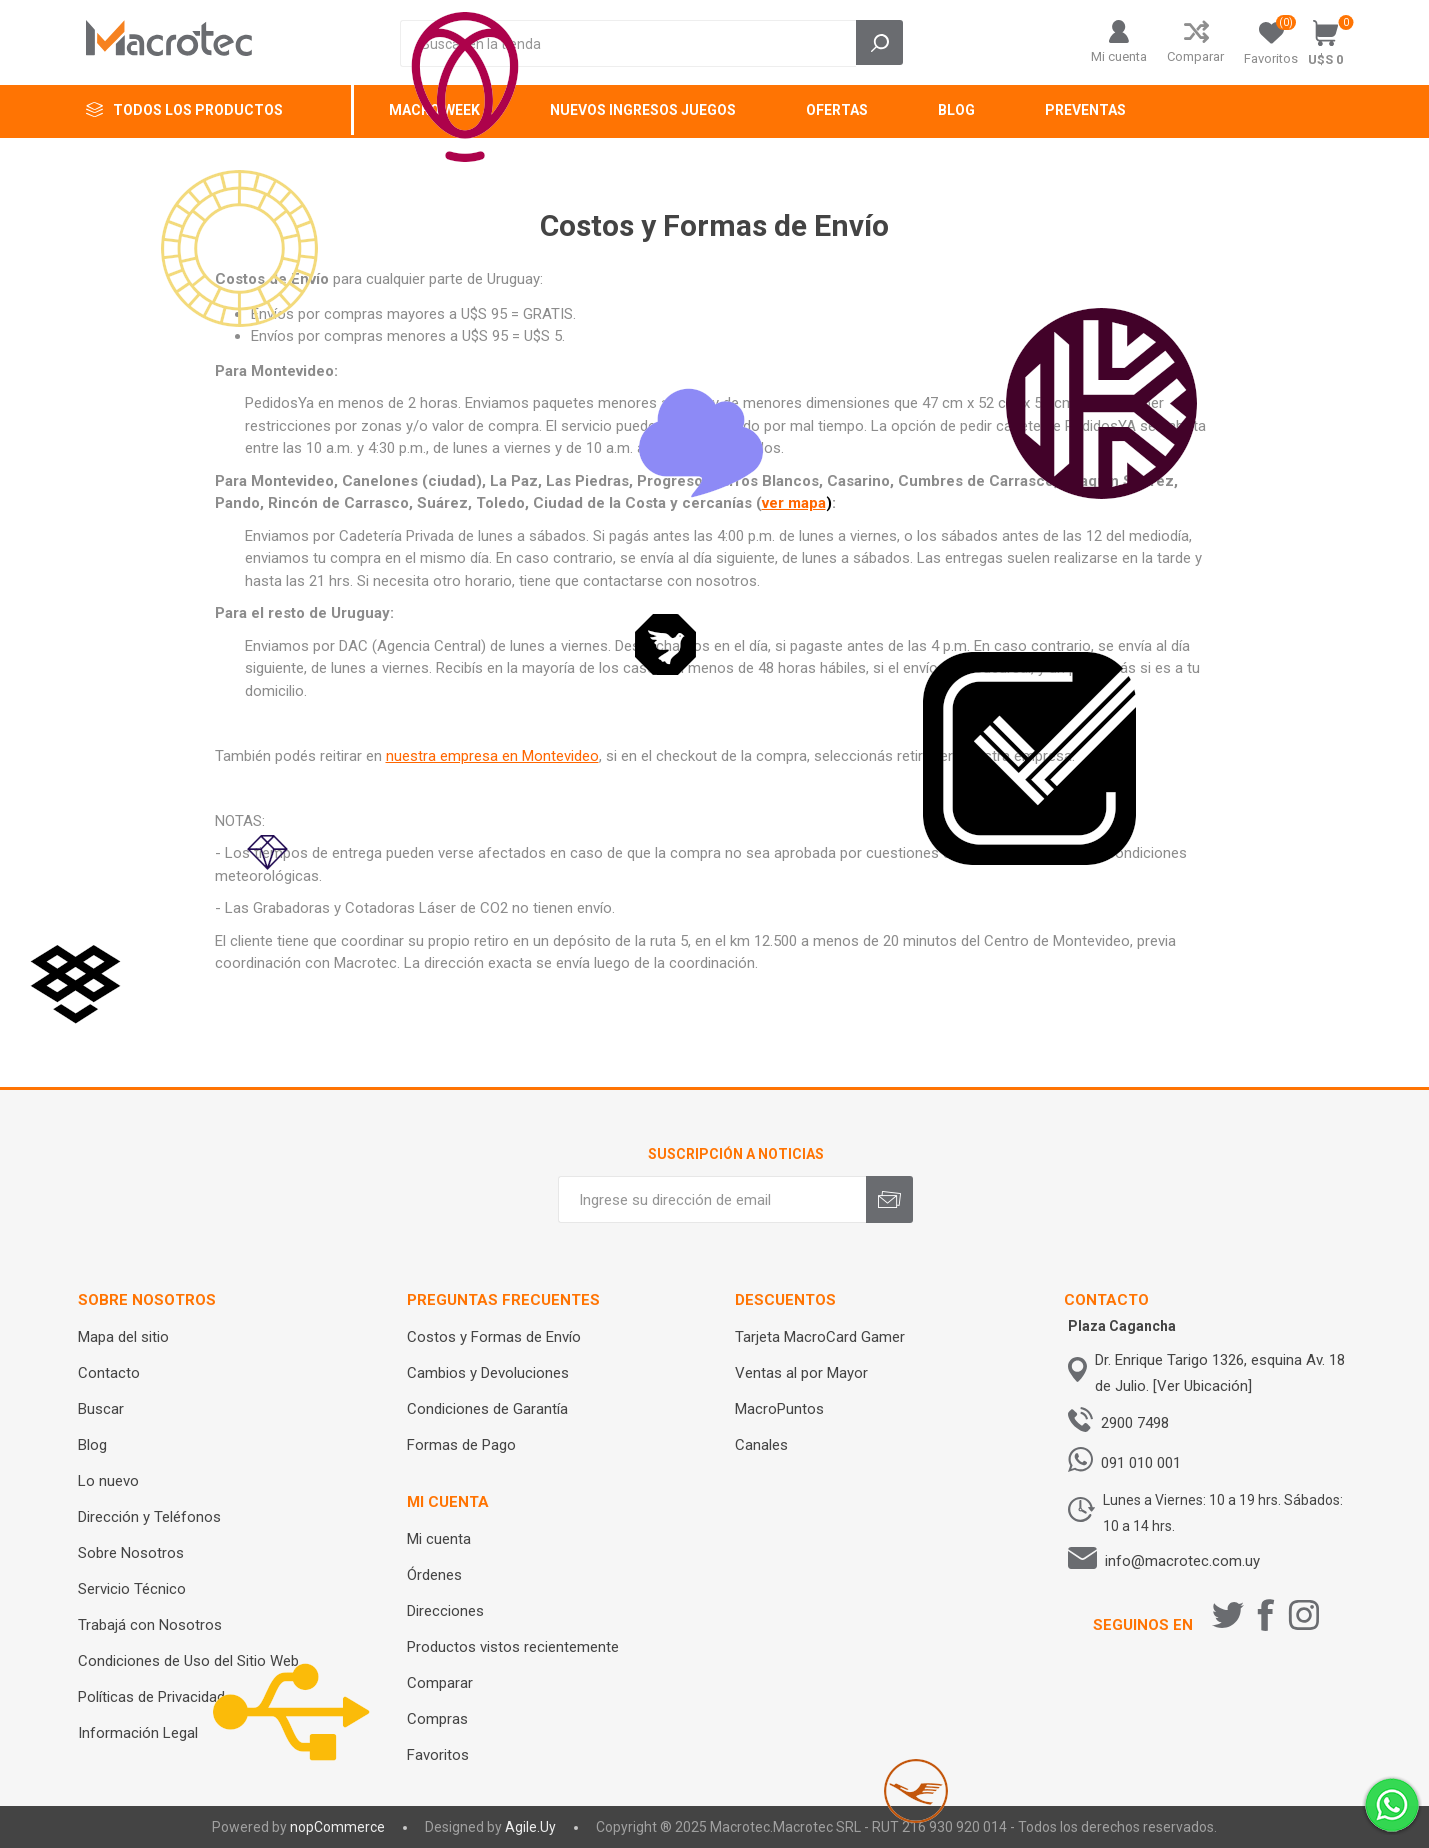 The width and height of the screenshot is (1429, 1848). What do you see at coordinates (239, 248) in the screenshot?
I see `open the VSCO photo editing app` at bounding box center [239, 248].